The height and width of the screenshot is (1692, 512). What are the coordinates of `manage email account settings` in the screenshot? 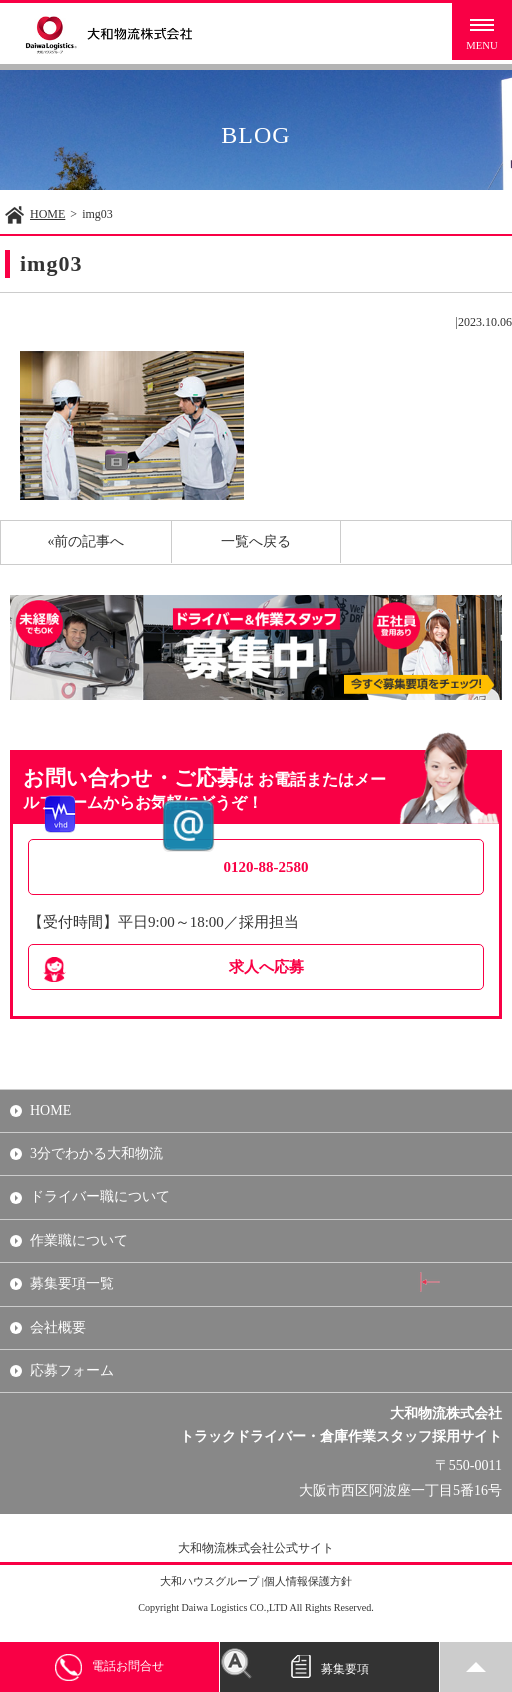 It's located at (188, 825).